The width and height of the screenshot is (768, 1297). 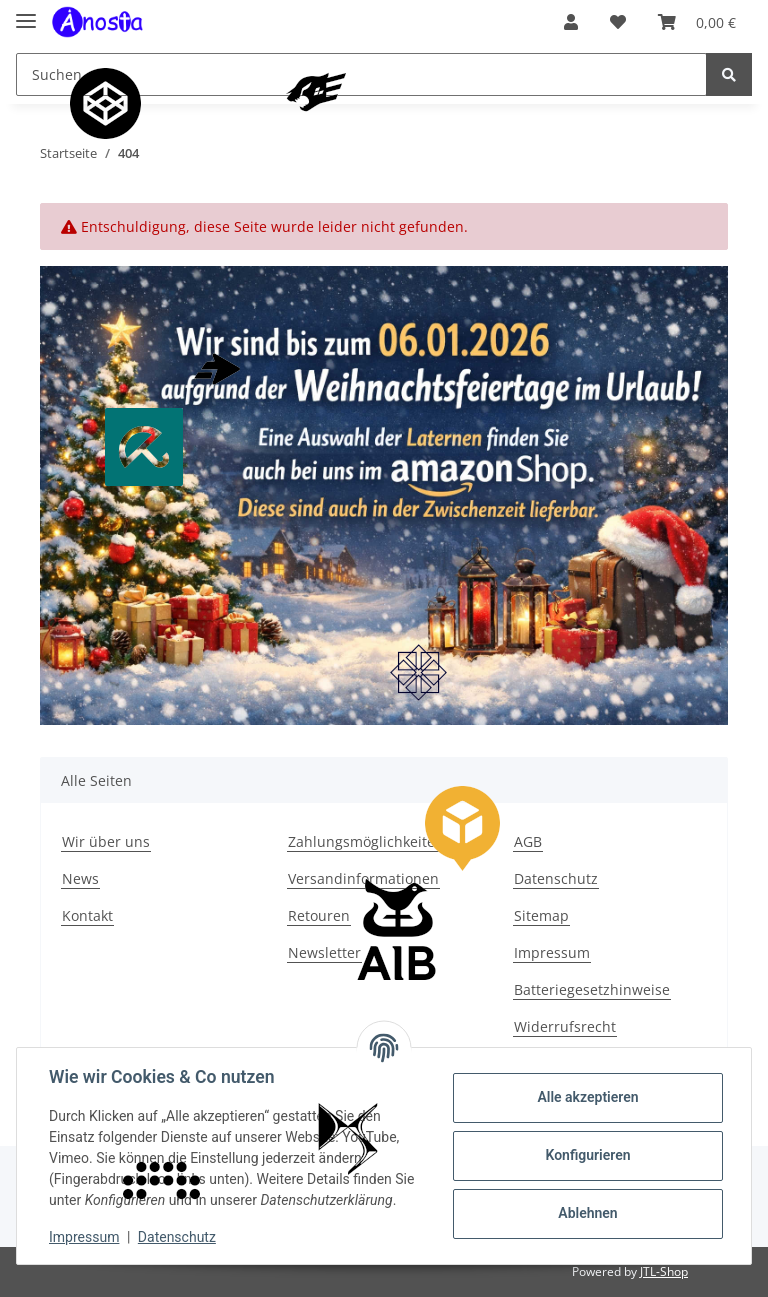 What do you see at coordinates (418, 672) in the screenshot?
I see `CentOS Linux distribution logo` at bounding box center [418, 672].